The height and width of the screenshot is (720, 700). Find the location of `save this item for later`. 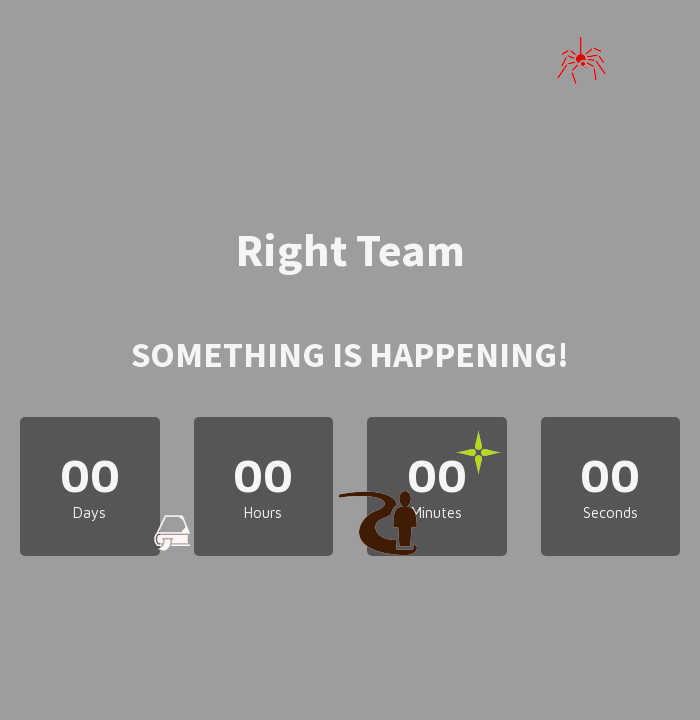

save this item for later is located at coordinates (172, 533).